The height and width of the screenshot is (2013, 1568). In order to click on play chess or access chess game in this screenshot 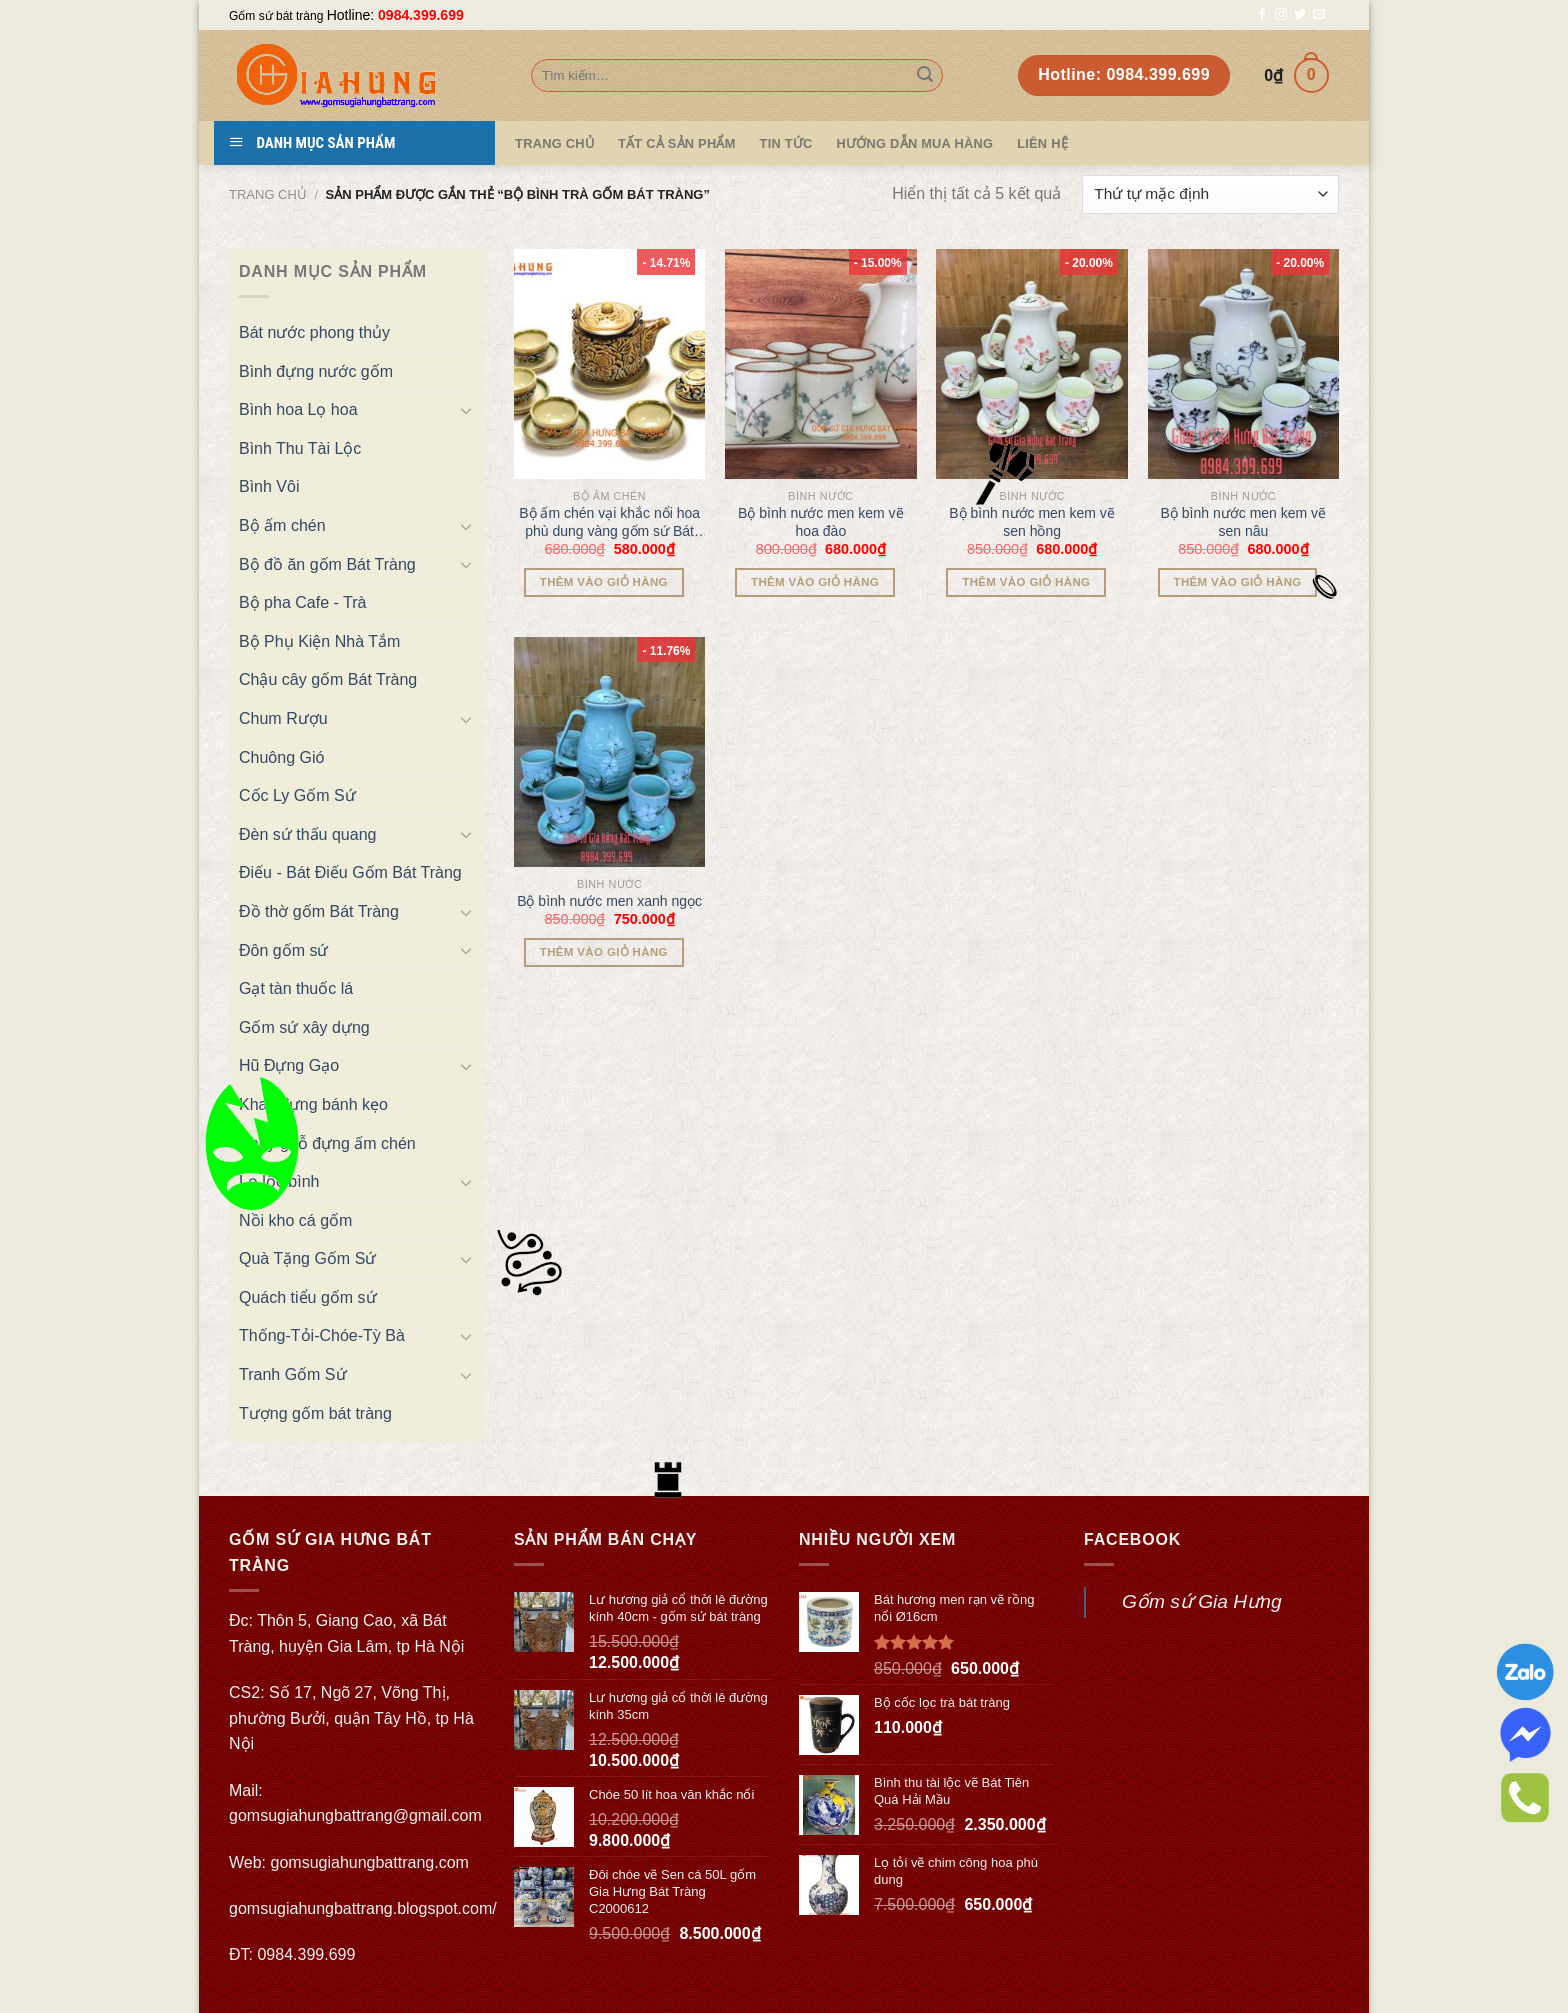, I will do `click(668, 1477)`.